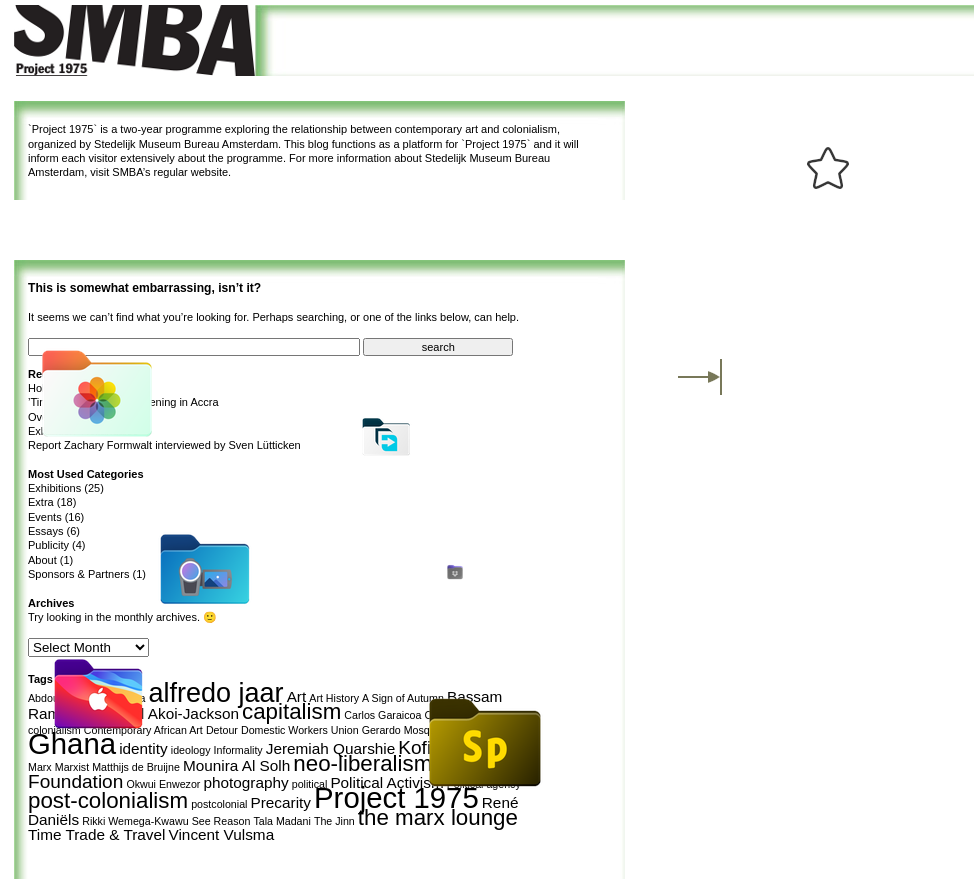 Image resolution: width=974 pixels, height=879 pixels. What do you see at coordinates (98, 696) in the screenshot?
I see `open folder in macos big sur style` at bounding box center [98, 696].